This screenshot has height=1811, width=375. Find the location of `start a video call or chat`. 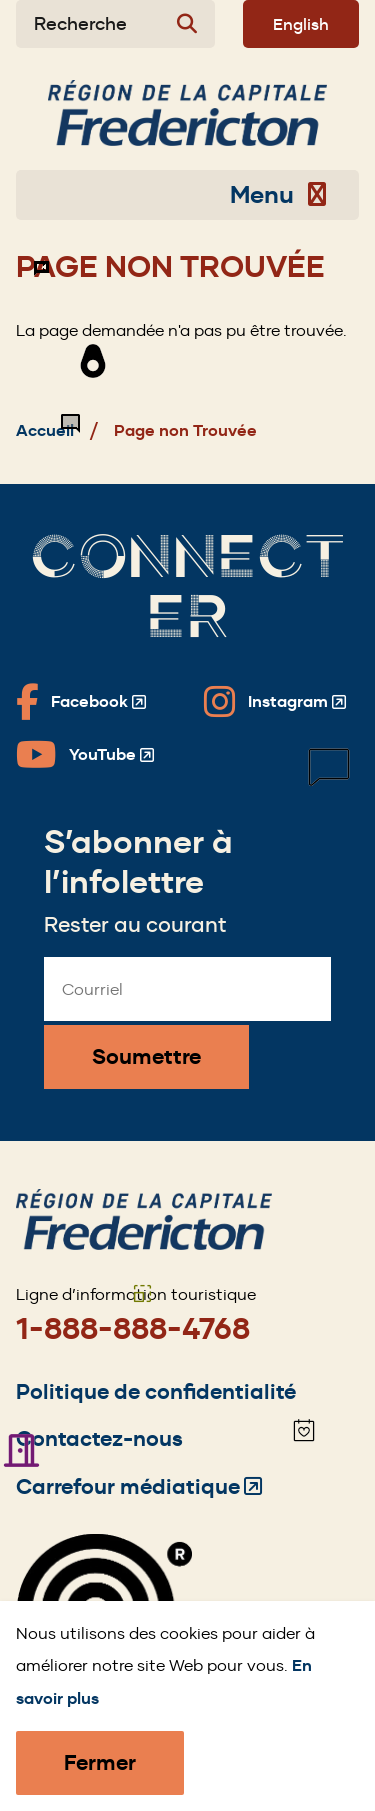

start a video call or chat is located at coordinates (41, 268).